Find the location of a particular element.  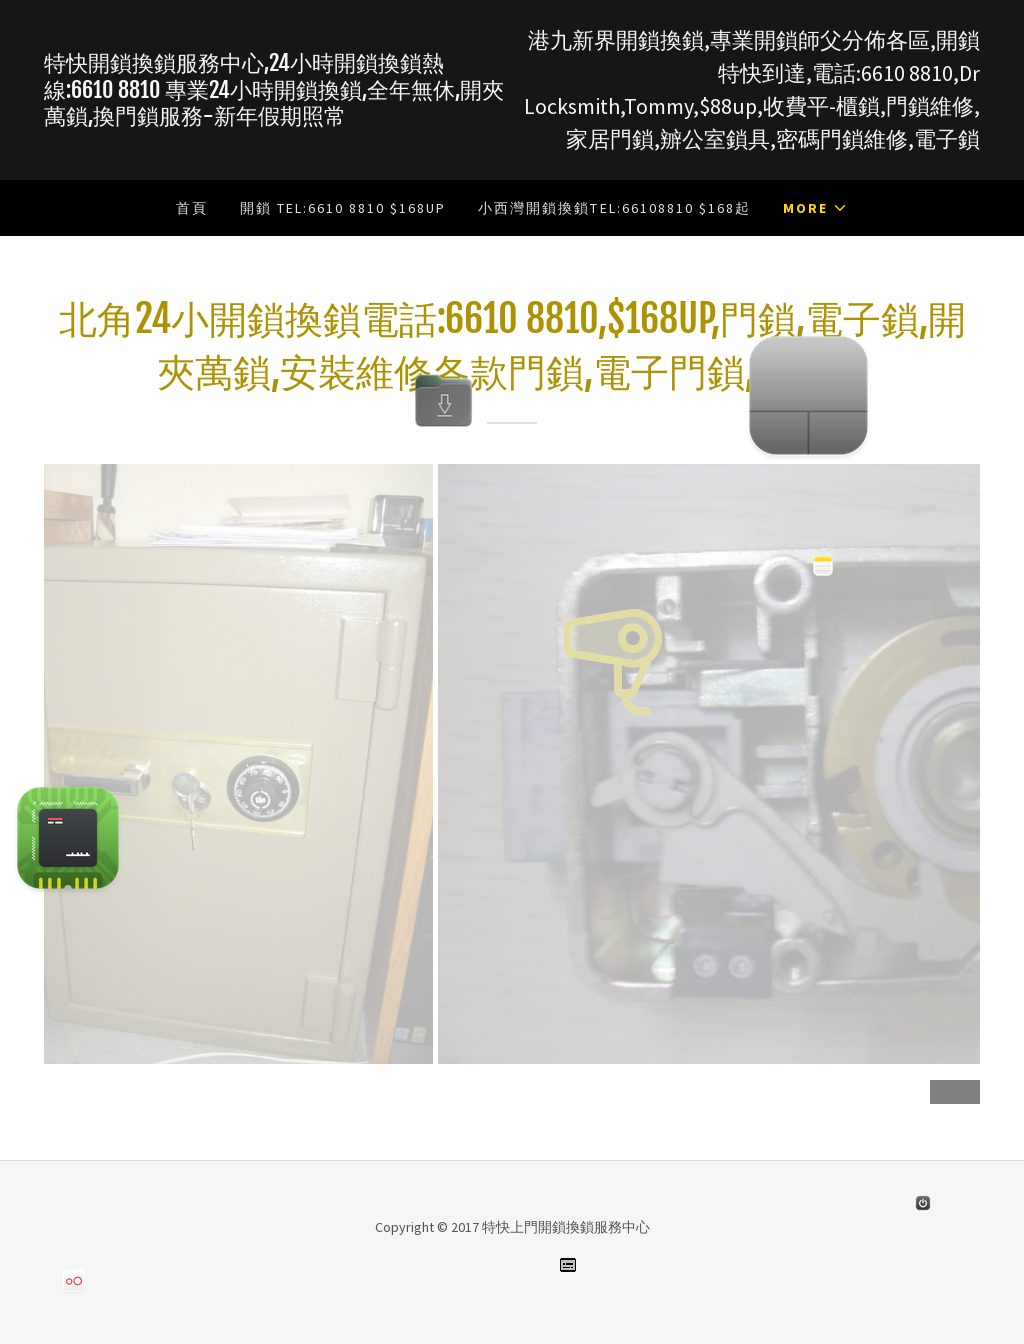

access hair styling or grooming tools is located at coordinates (614, 656).